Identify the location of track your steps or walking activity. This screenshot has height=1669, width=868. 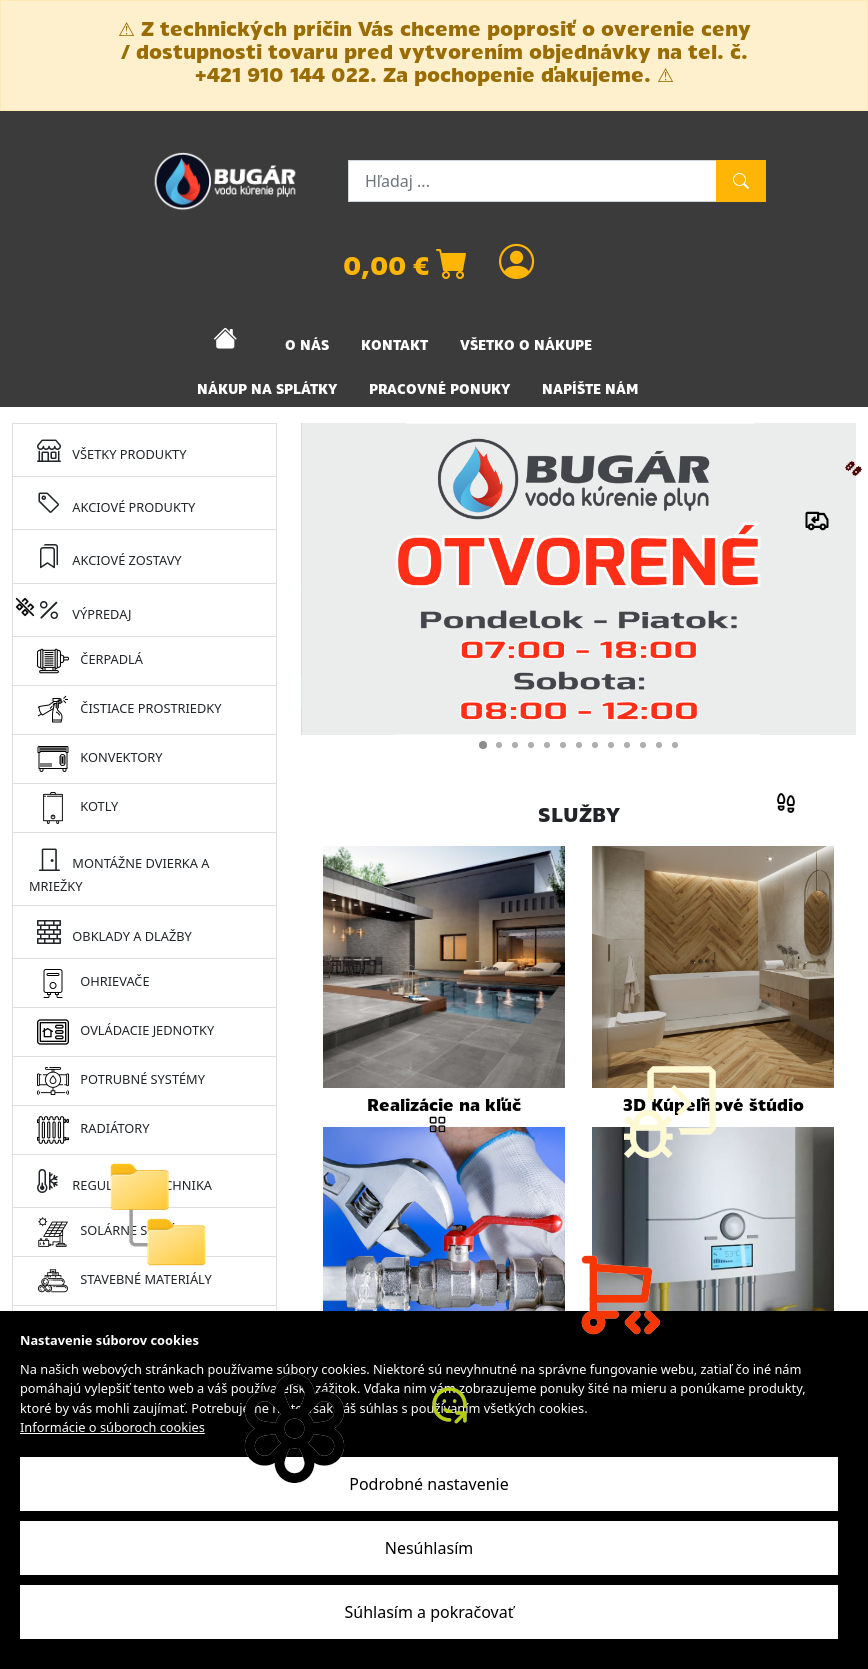
(786, 803).